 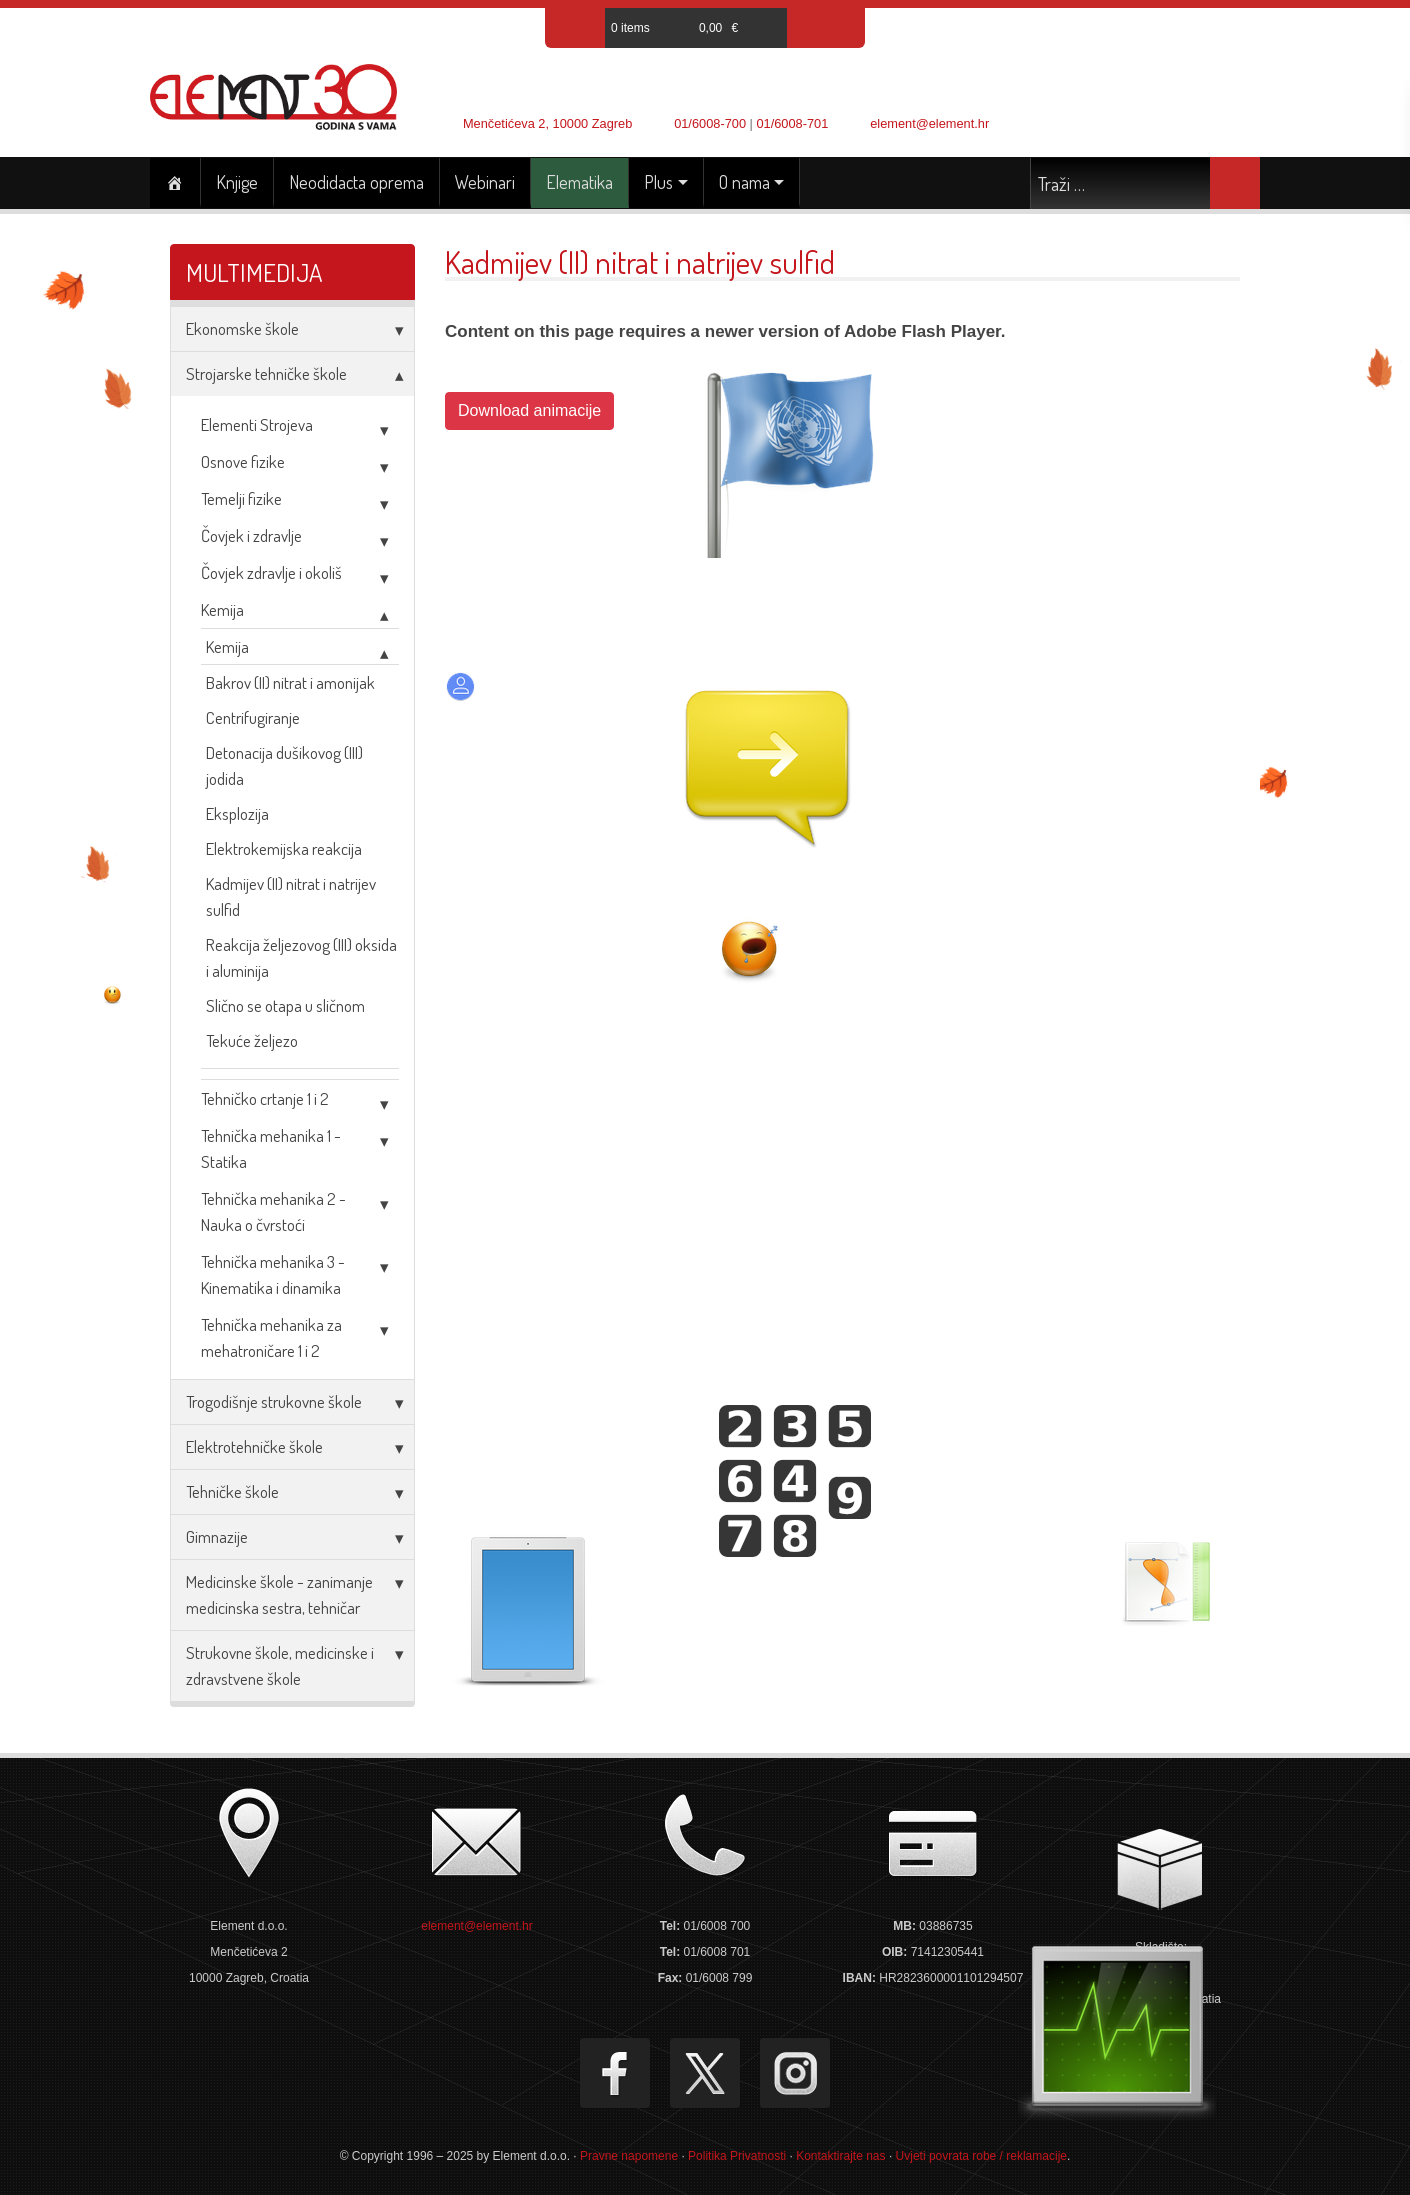 What do you see at coordinates (749, 951) in the screenshot?
I see `indicates user is tired or exhausted` at bounding box center [749, 951].